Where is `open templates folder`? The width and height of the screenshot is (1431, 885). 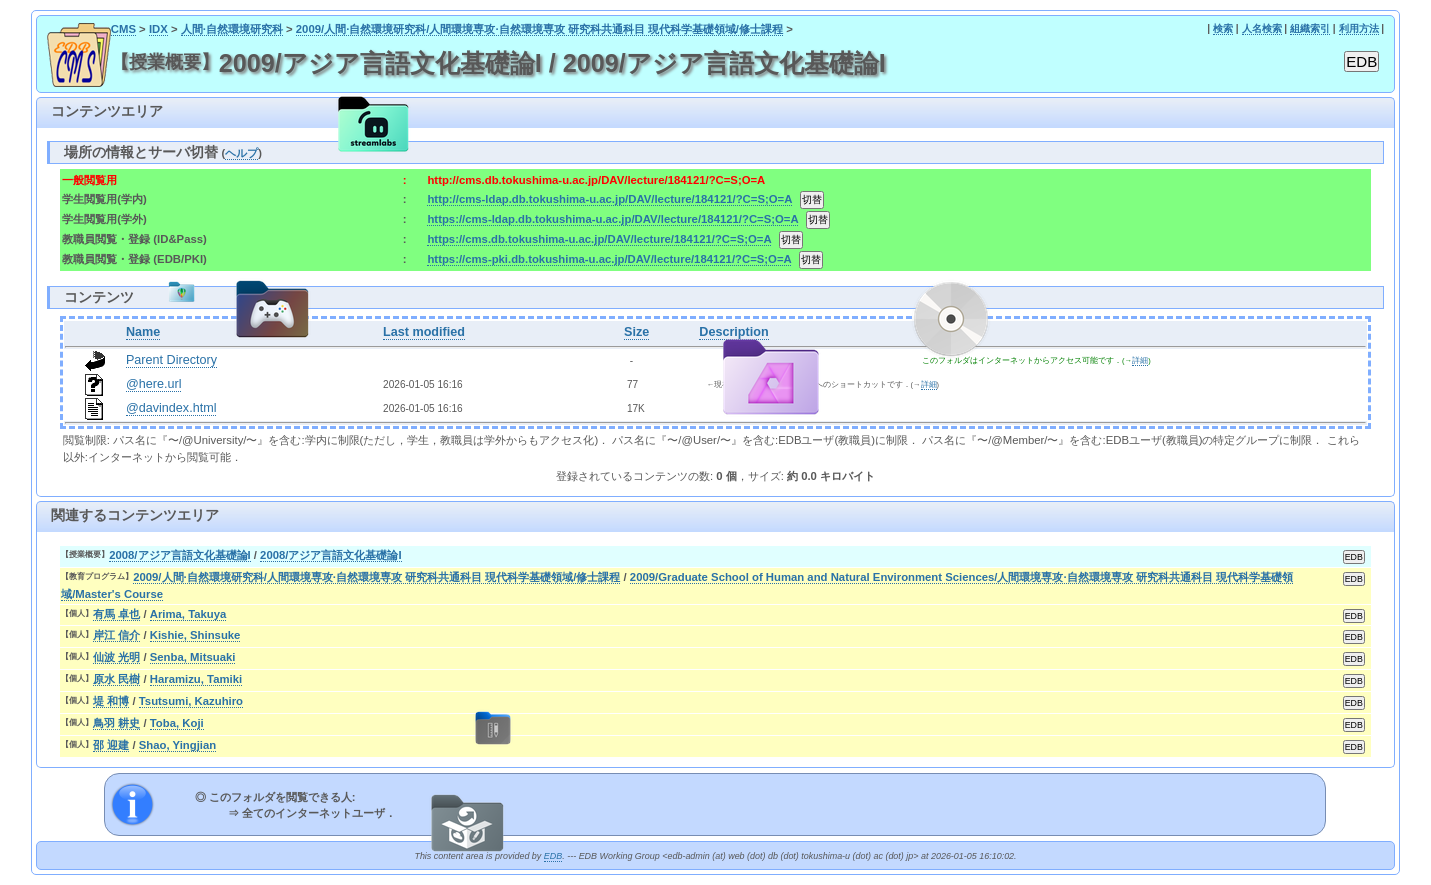
open templates folder is located at coordinates (493, 728).